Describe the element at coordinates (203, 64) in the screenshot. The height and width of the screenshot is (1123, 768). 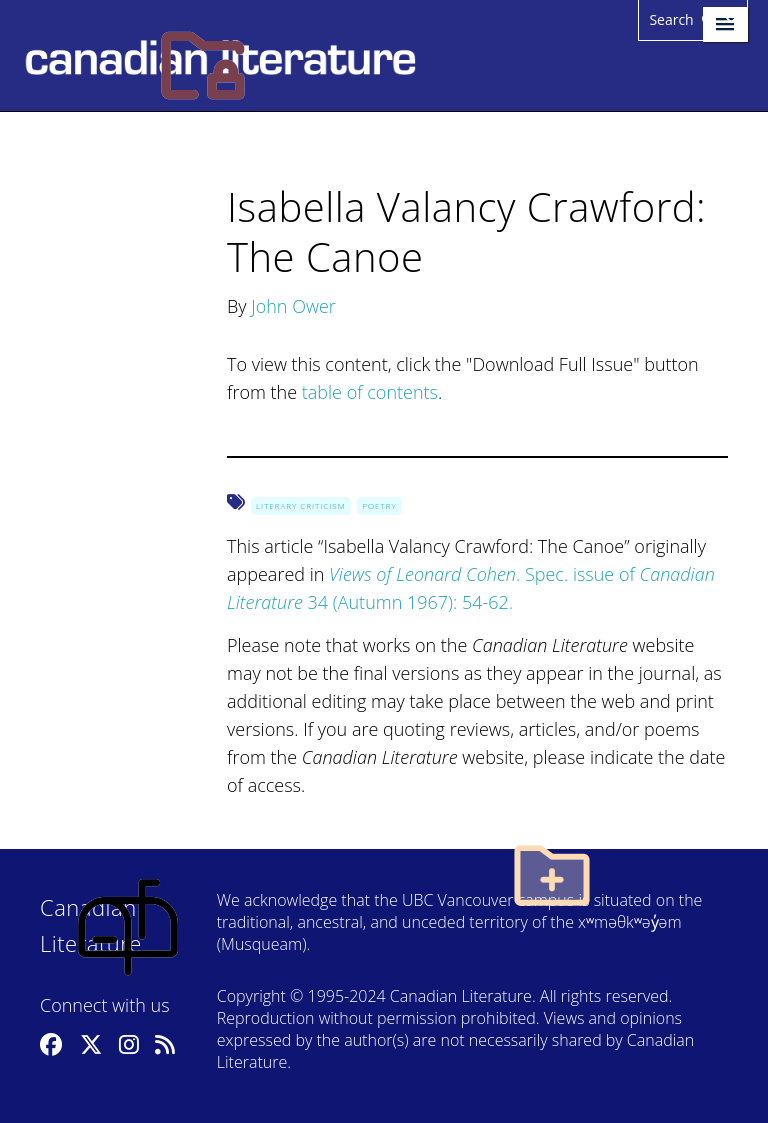
I see `access a password-protected folder` at that location.